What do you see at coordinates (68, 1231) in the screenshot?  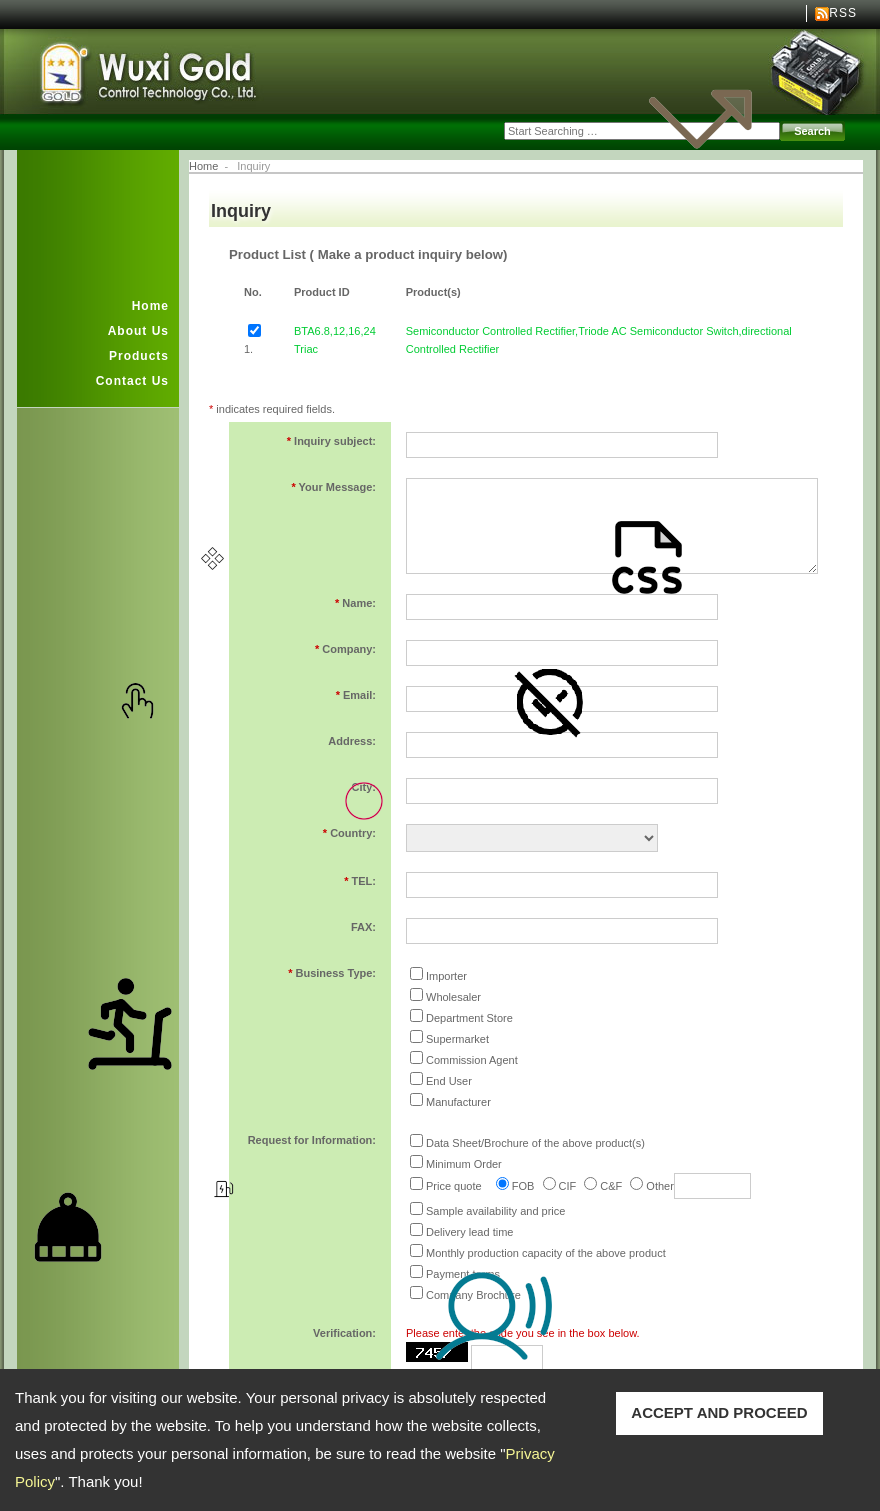 I see `select winter or cold weather clothing category` at bounding box center [68, 1231].